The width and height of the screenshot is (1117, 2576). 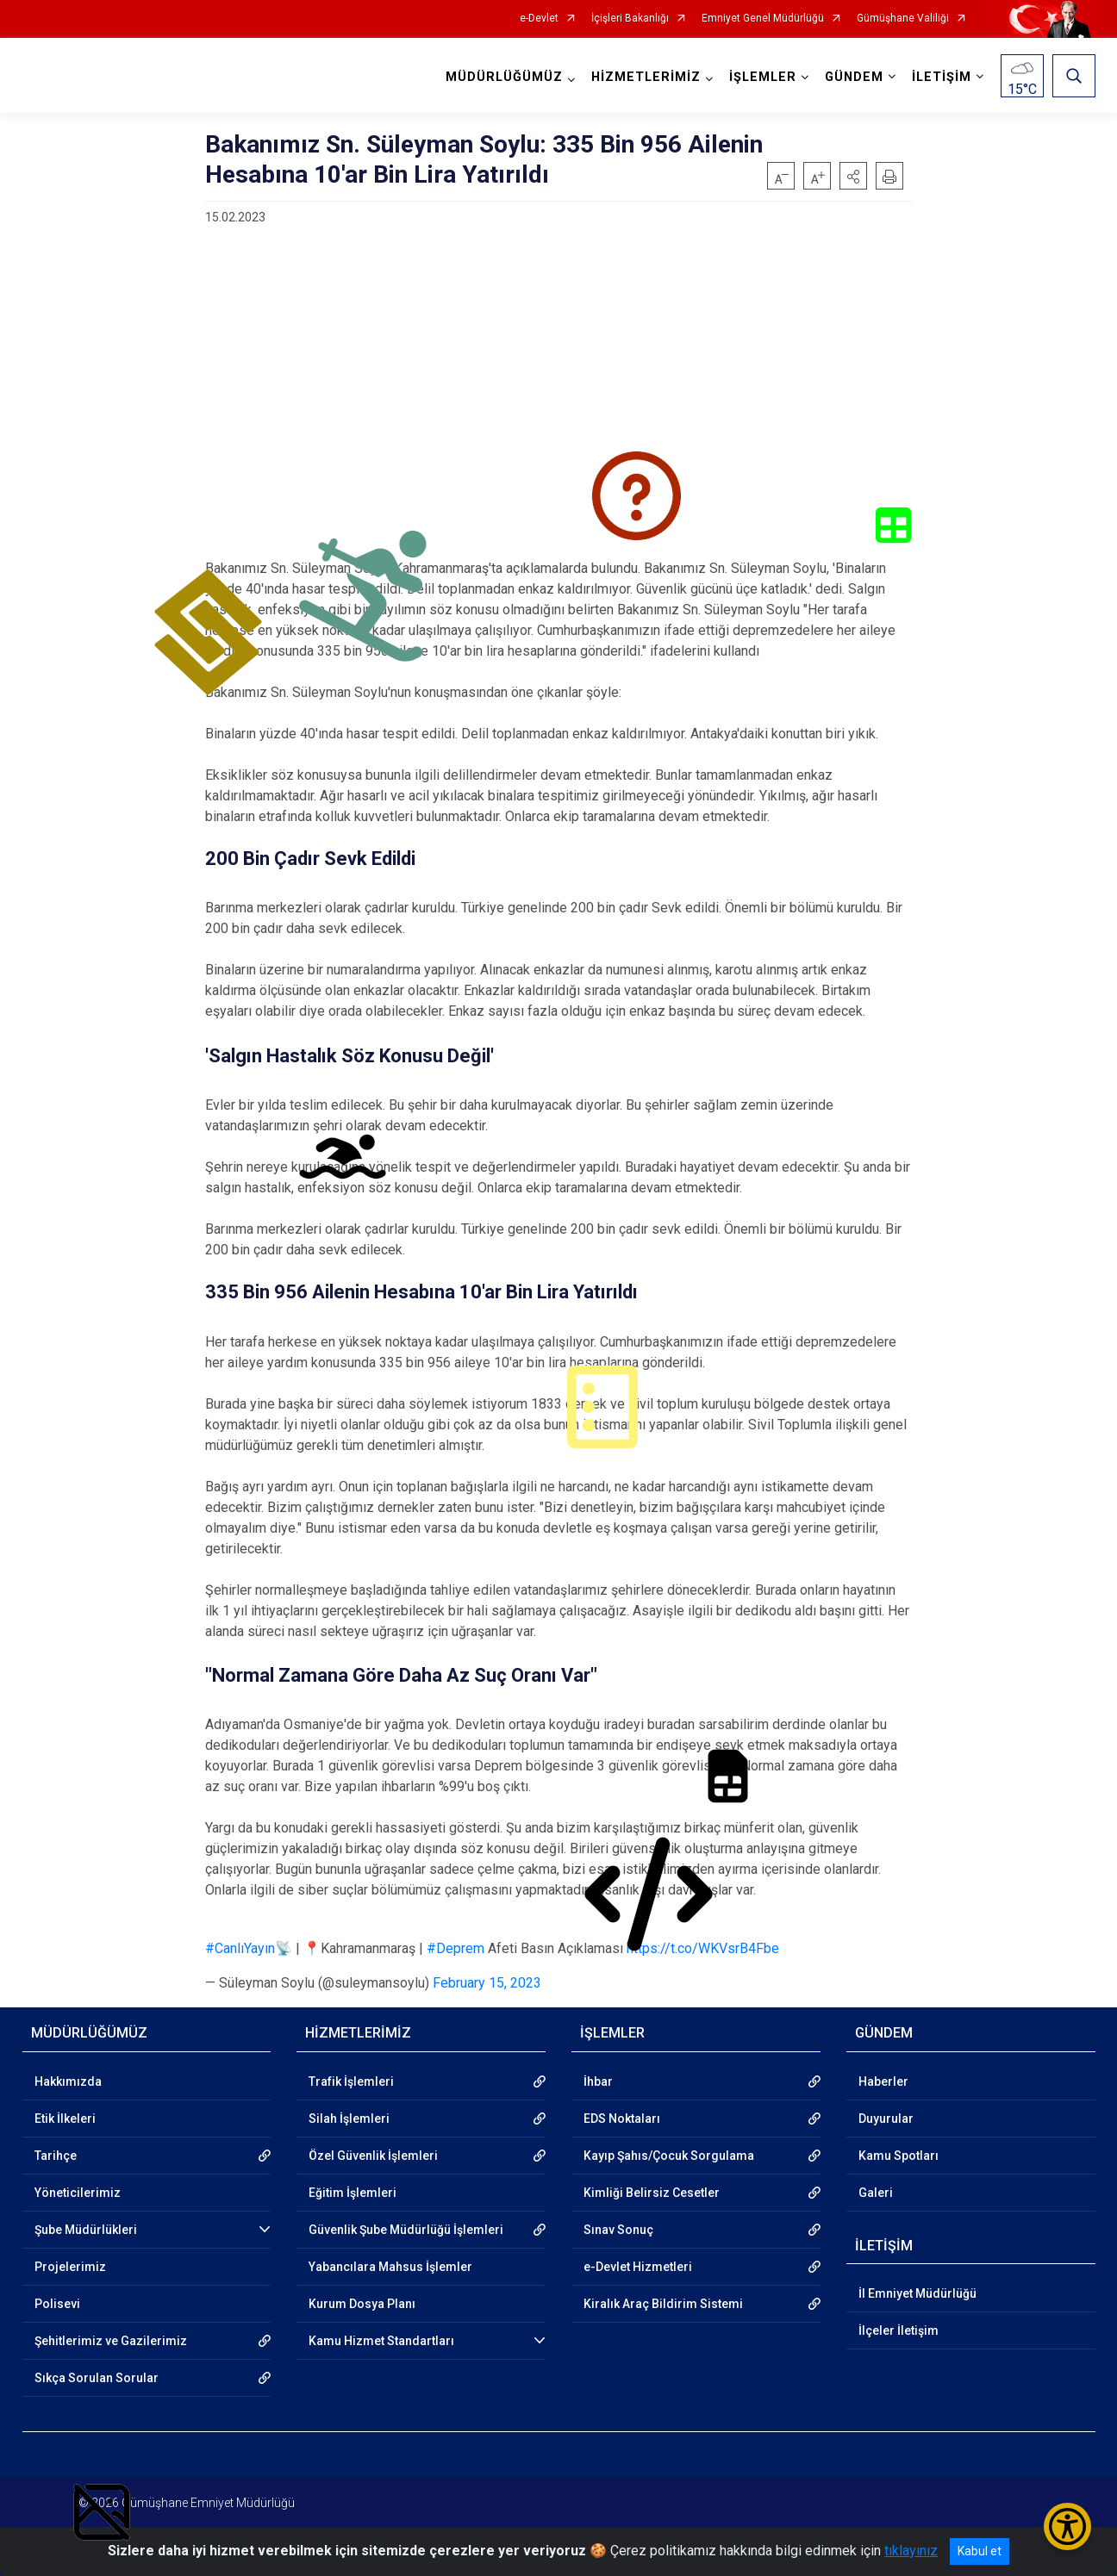 I want to click on view or edit source code, so click(x=648, y=1894).